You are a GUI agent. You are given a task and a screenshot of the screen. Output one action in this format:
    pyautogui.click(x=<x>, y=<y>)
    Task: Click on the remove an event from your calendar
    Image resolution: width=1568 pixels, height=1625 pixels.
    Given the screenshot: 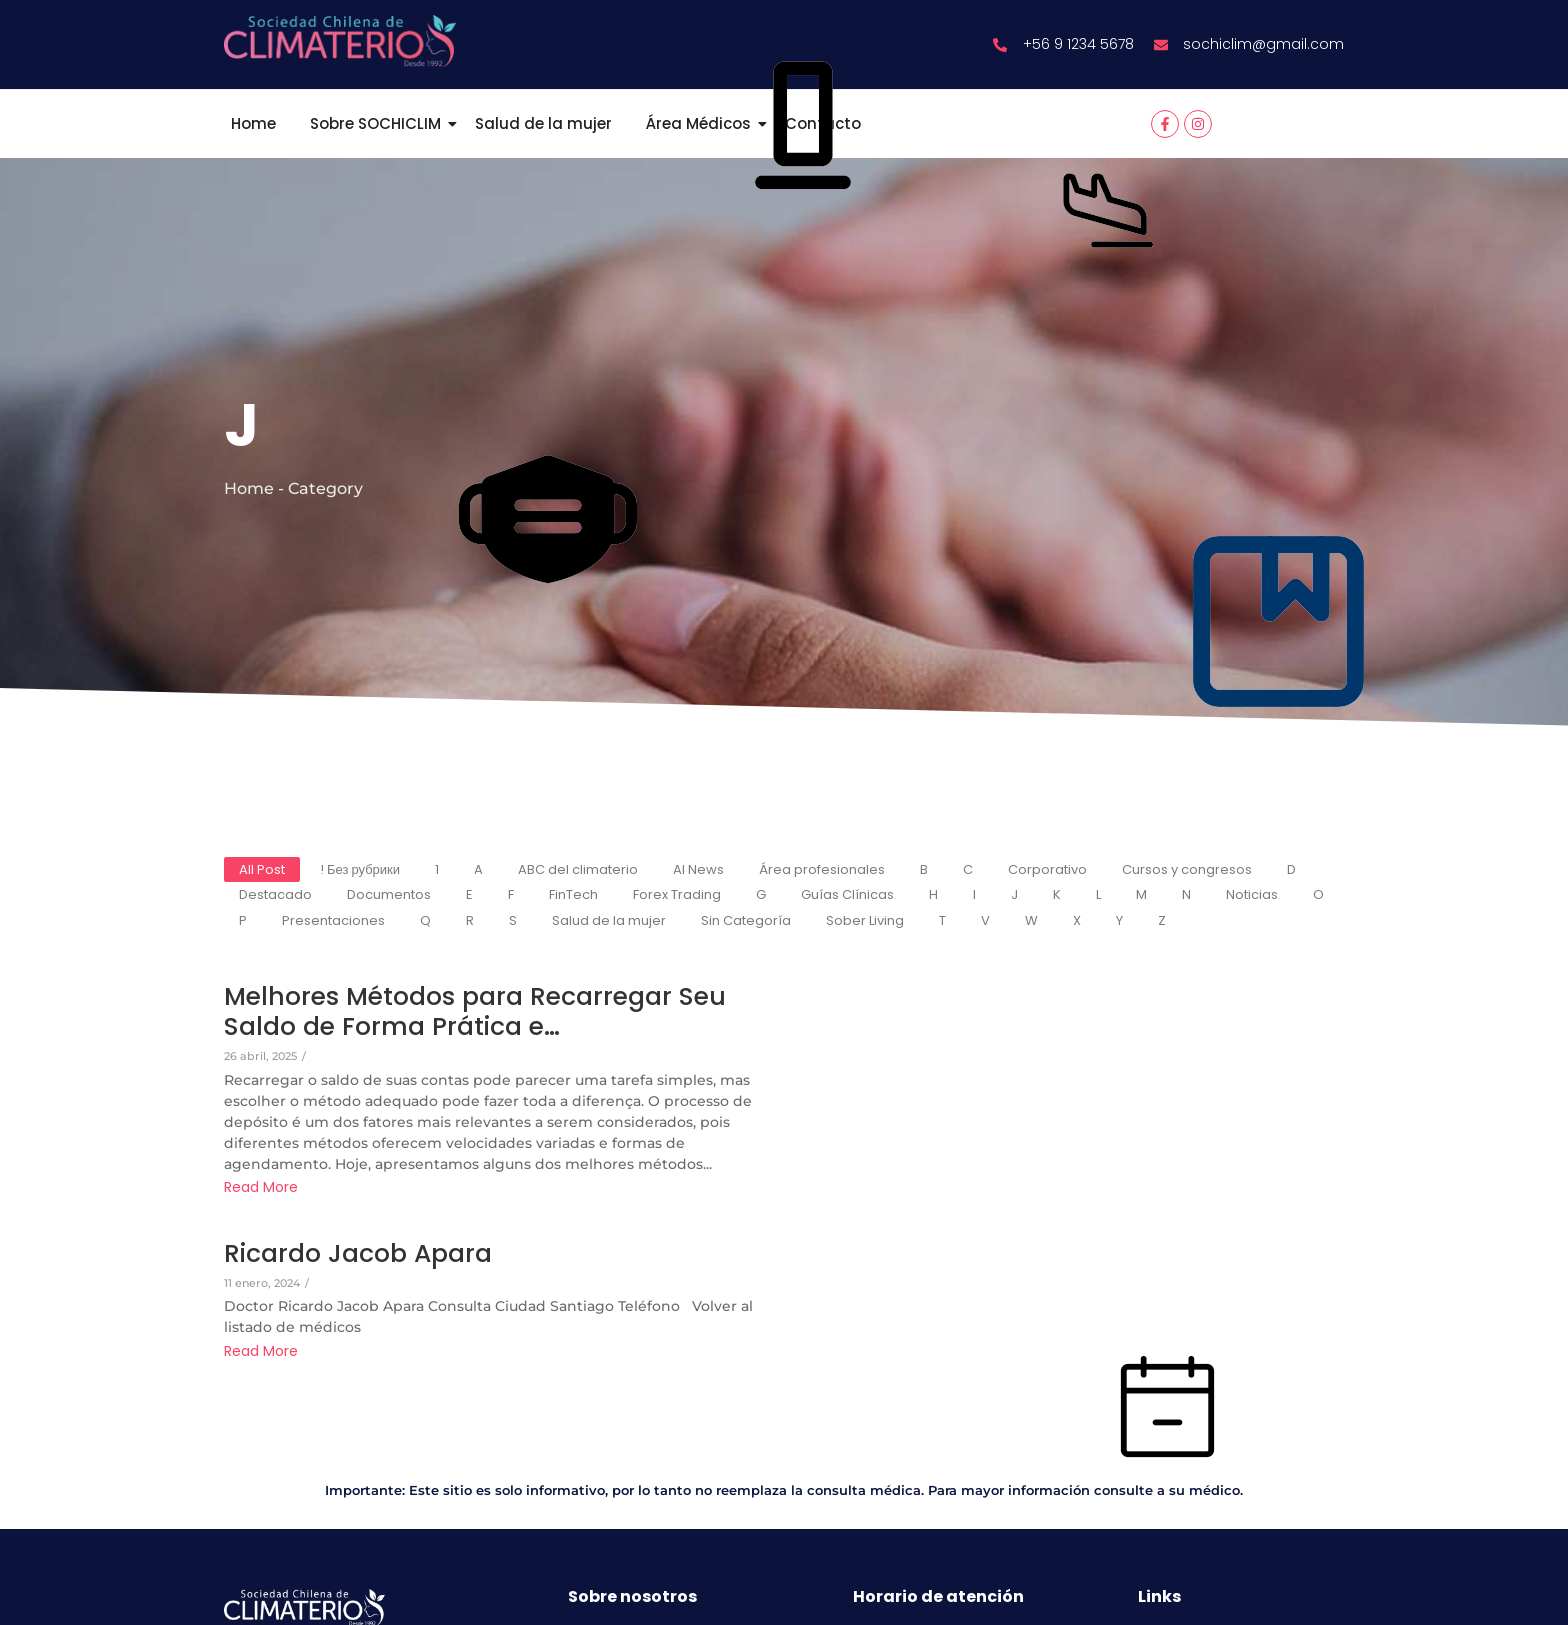 What is the action you would take?
    pyautogui.click(x=1167, y=1410)
    